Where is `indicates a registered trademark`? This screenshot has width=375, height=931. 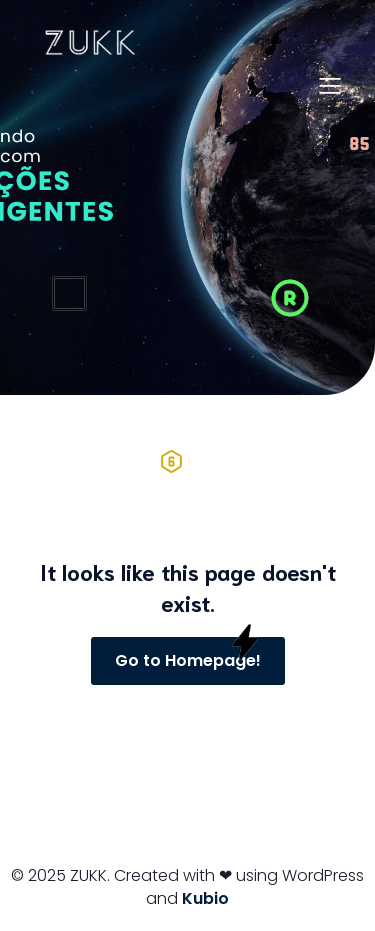
indicates a registered trademark is located at coordinates (290, 298).